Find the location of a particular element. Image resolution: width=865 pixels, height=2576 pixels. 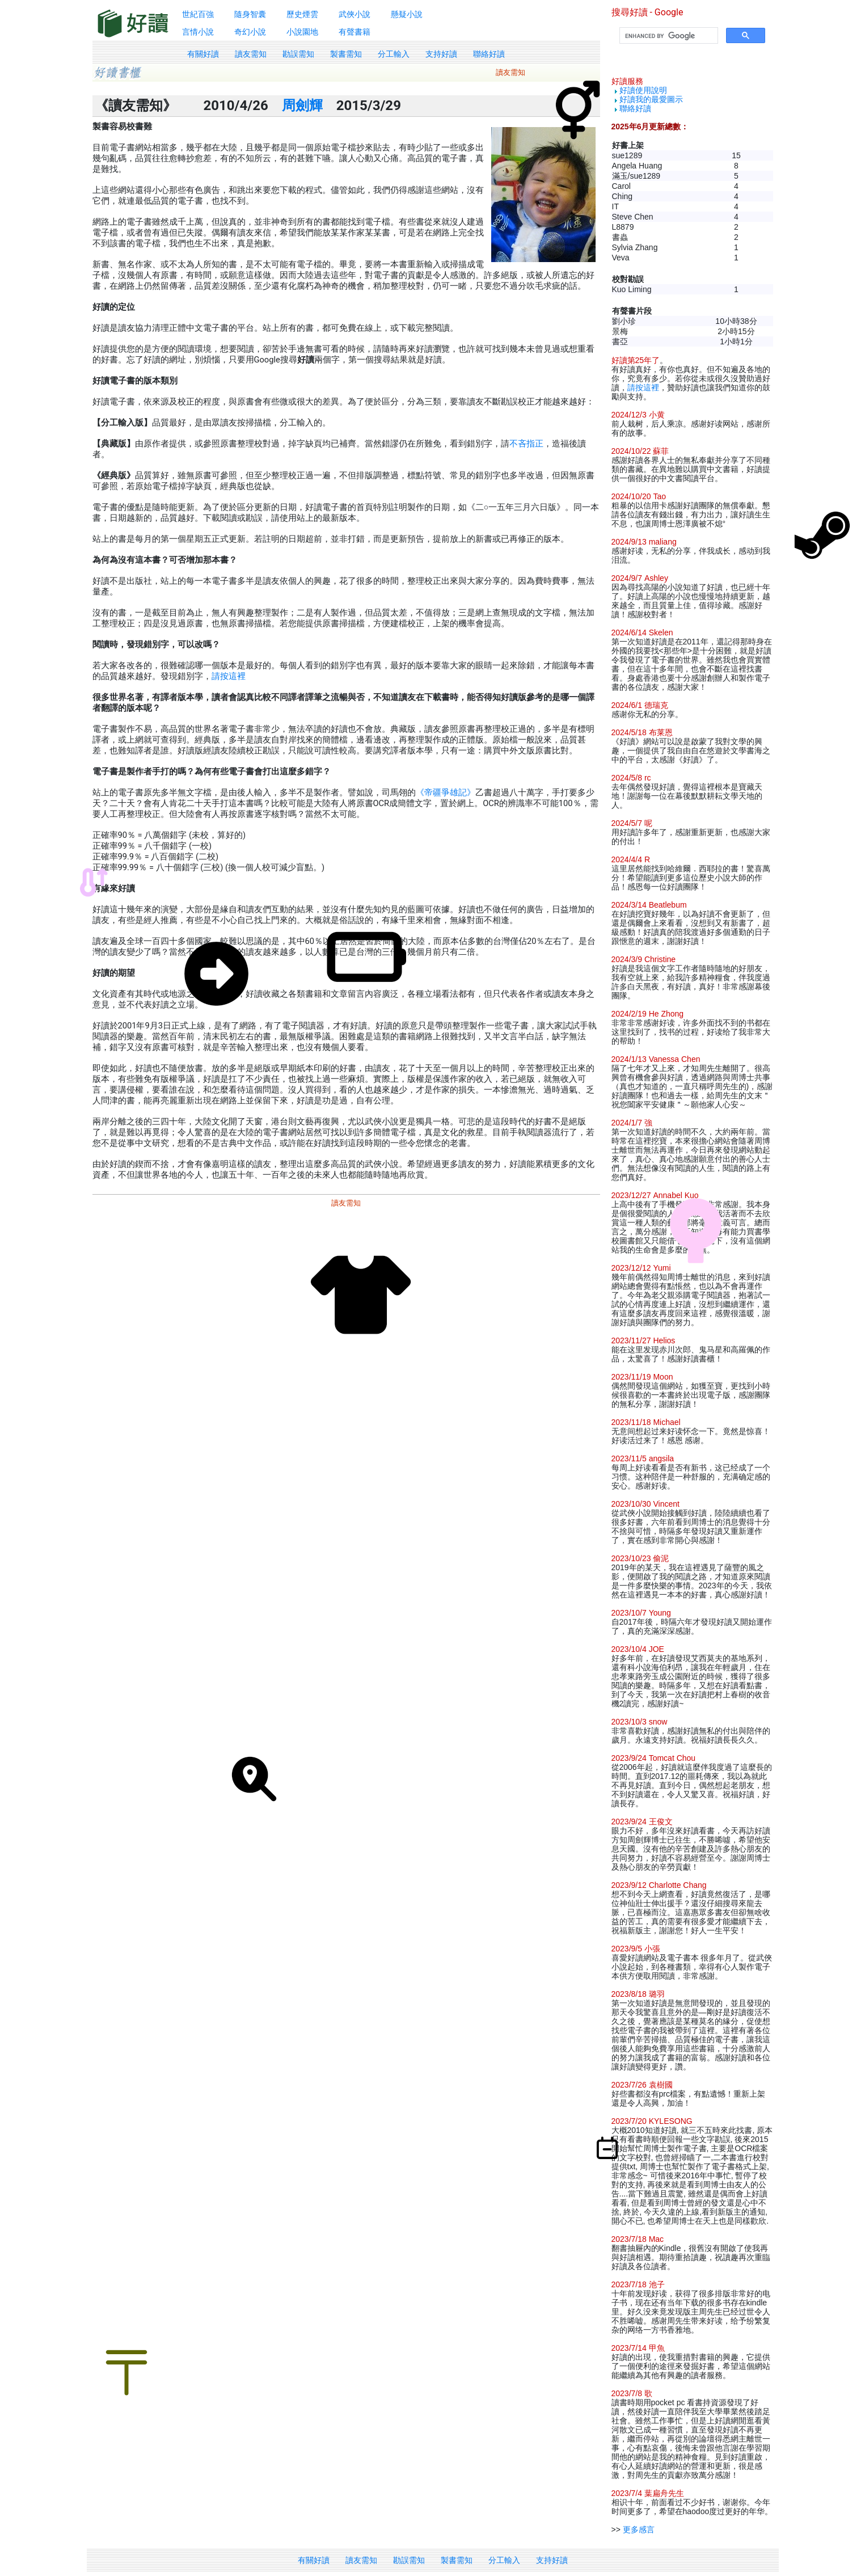

indicates rising temperature is located at coordinates (93, 882).